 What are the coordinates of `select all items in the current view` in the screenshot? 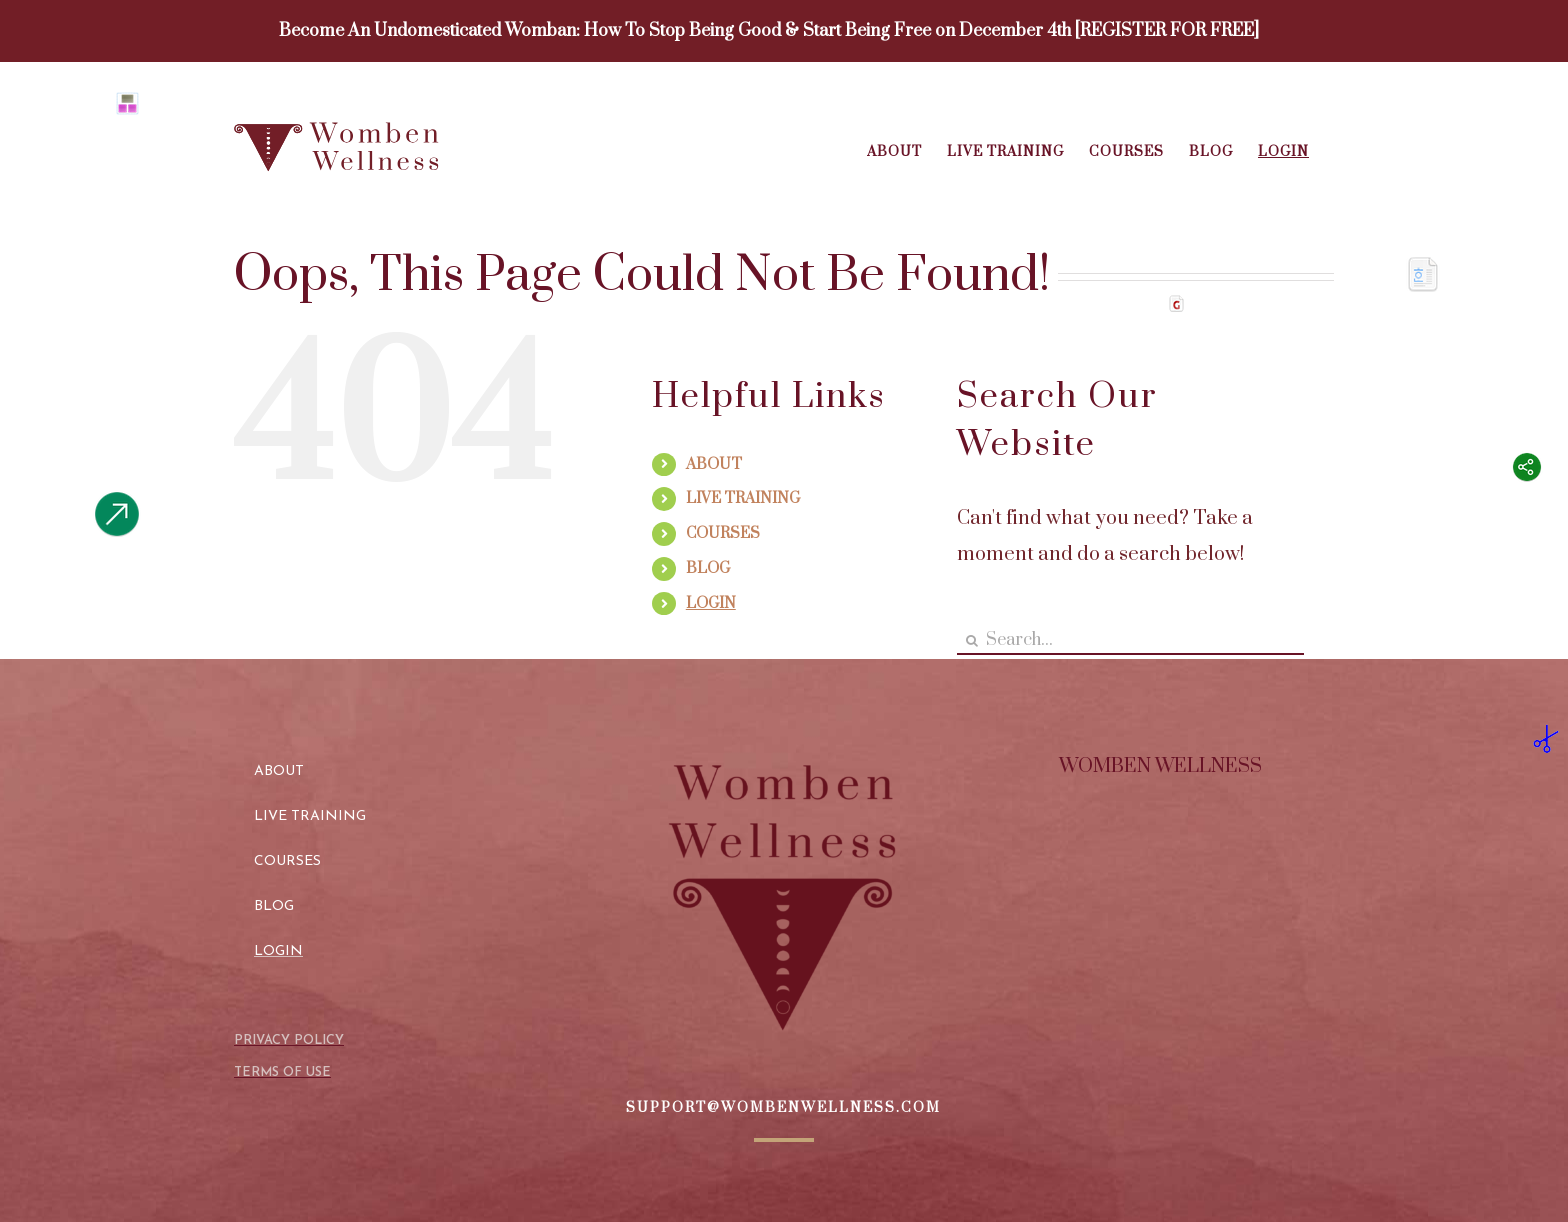 It's located at (127, 103).